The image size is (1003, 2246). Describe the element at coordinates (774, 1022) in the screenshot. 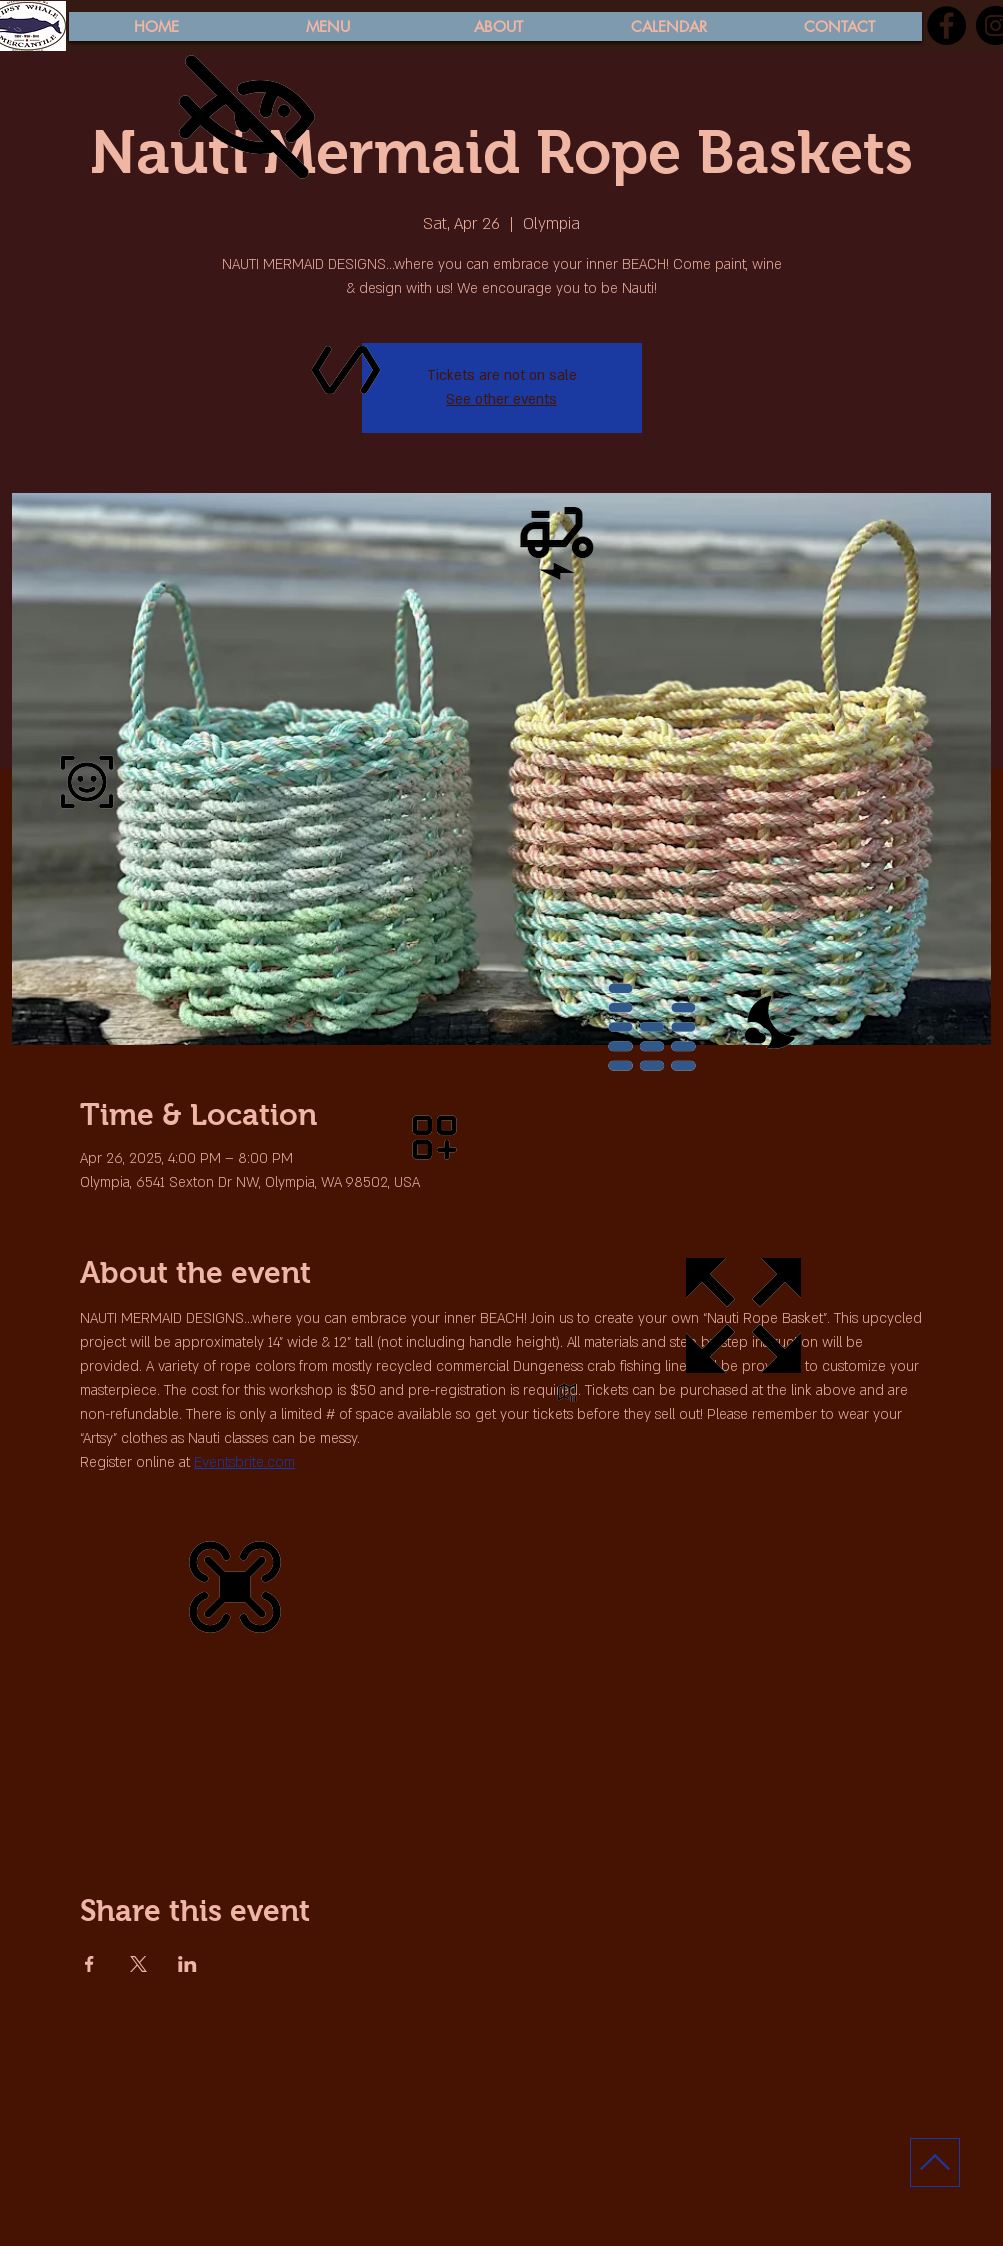

I see `toggle dark mode or night theme` at that location.